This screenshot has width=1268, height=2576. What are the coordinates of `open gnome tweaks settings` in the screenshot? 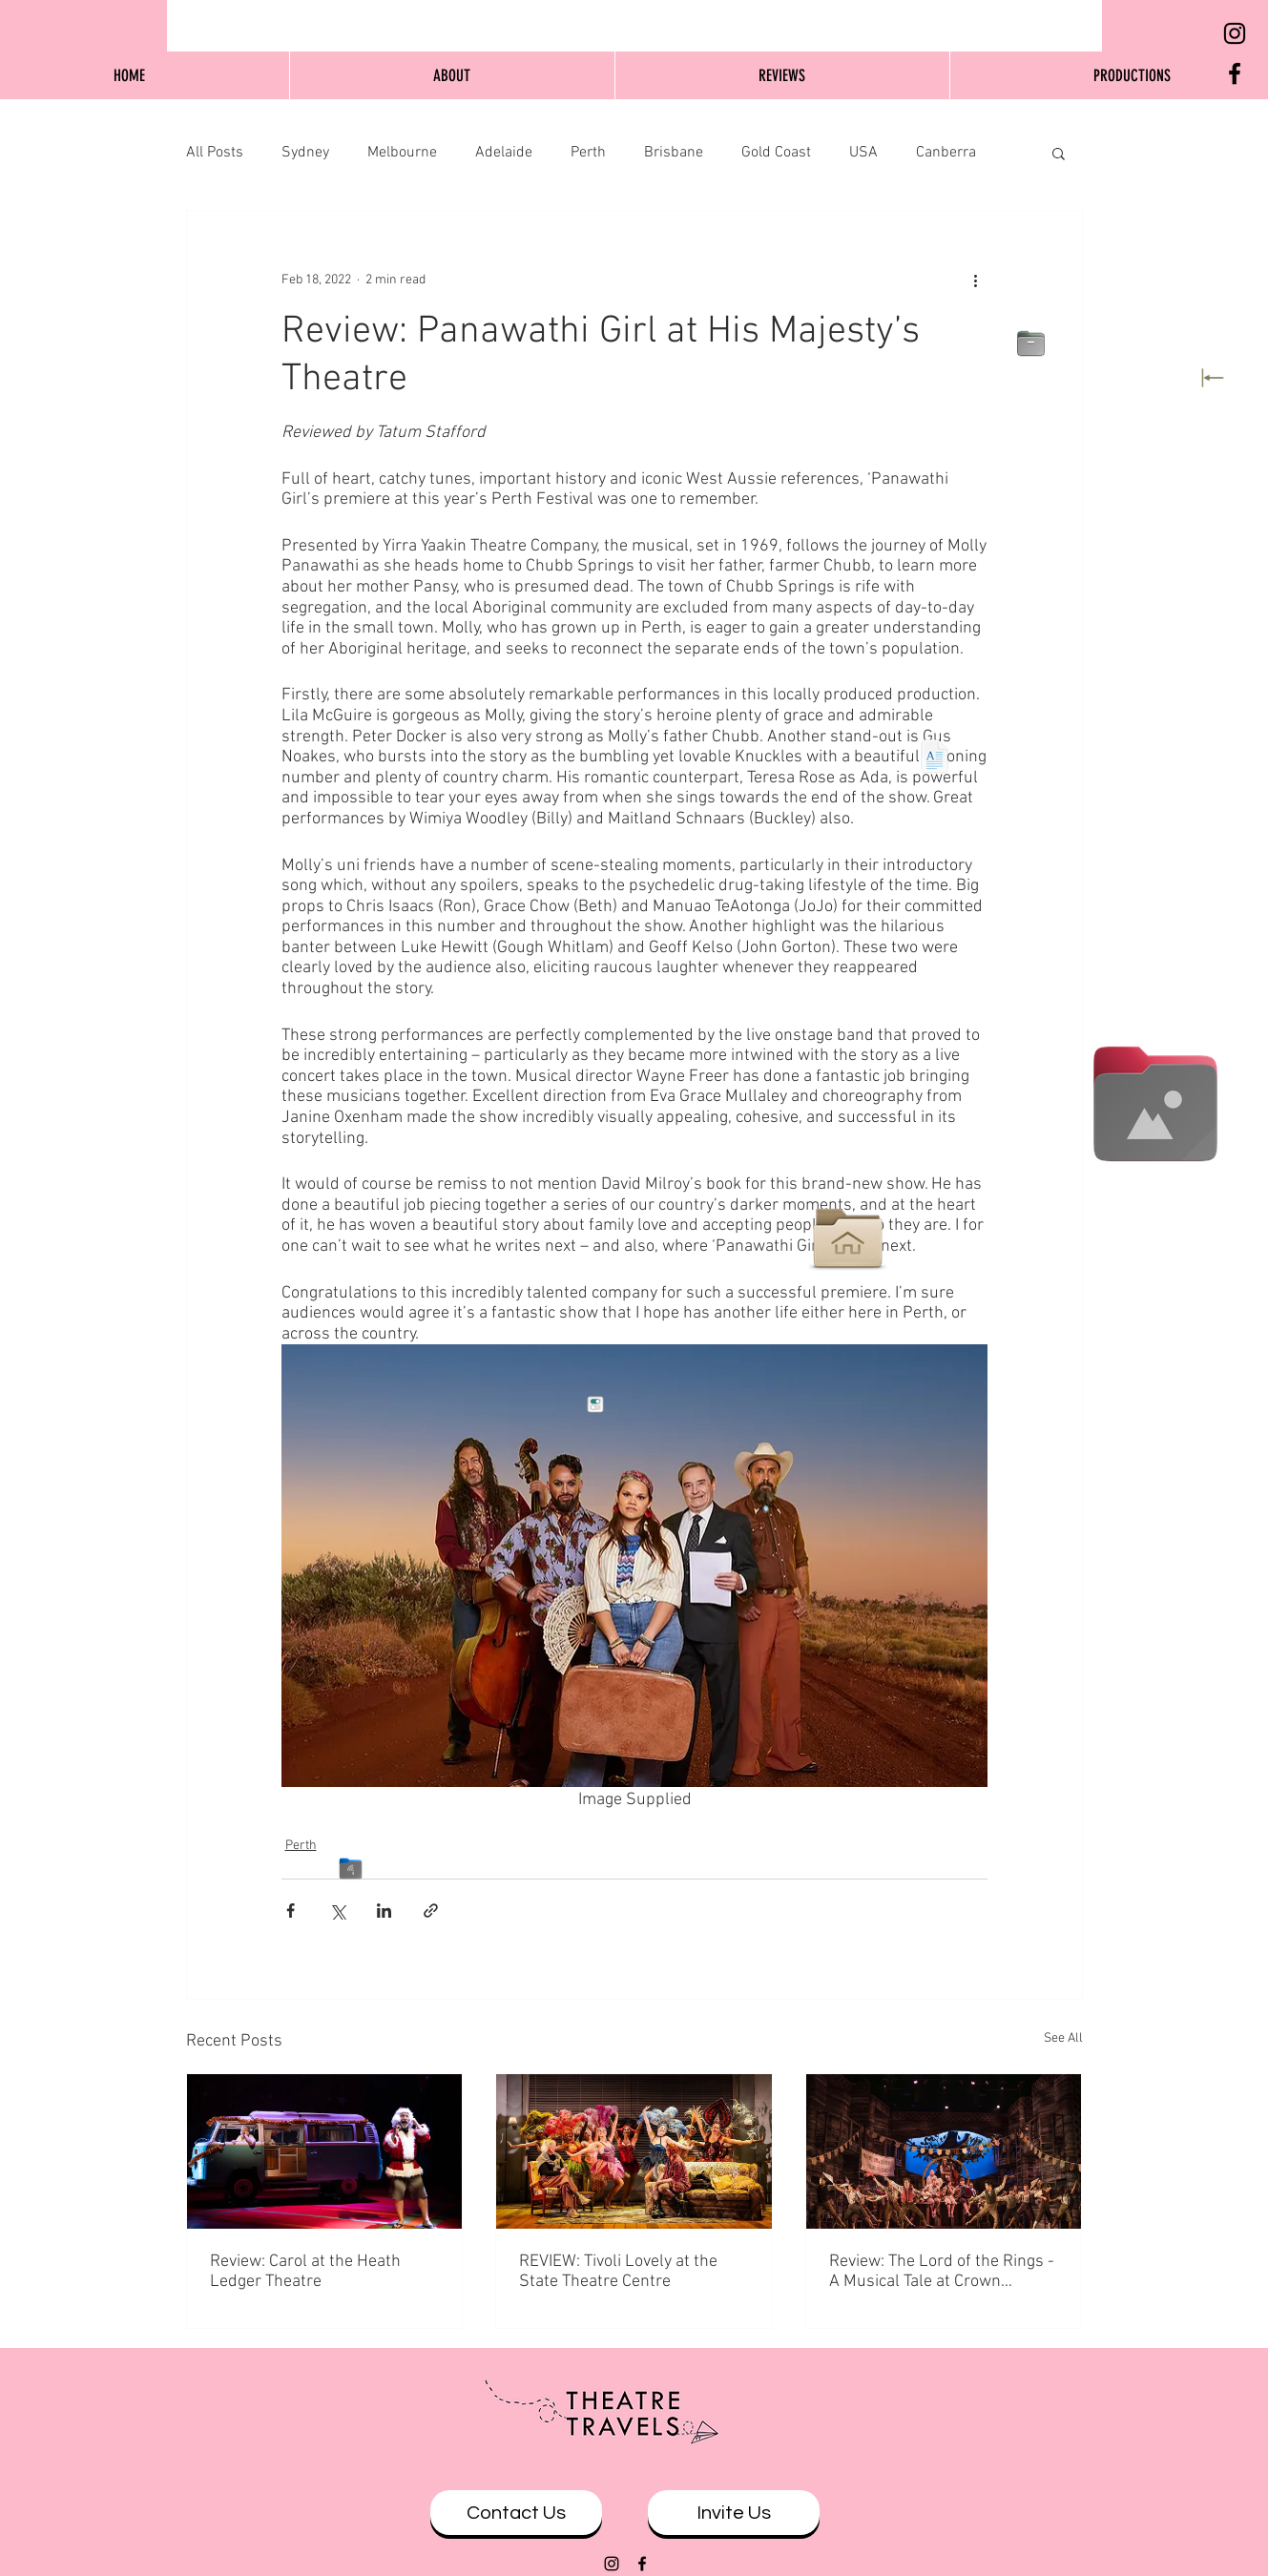 It's located at (595, 1404).